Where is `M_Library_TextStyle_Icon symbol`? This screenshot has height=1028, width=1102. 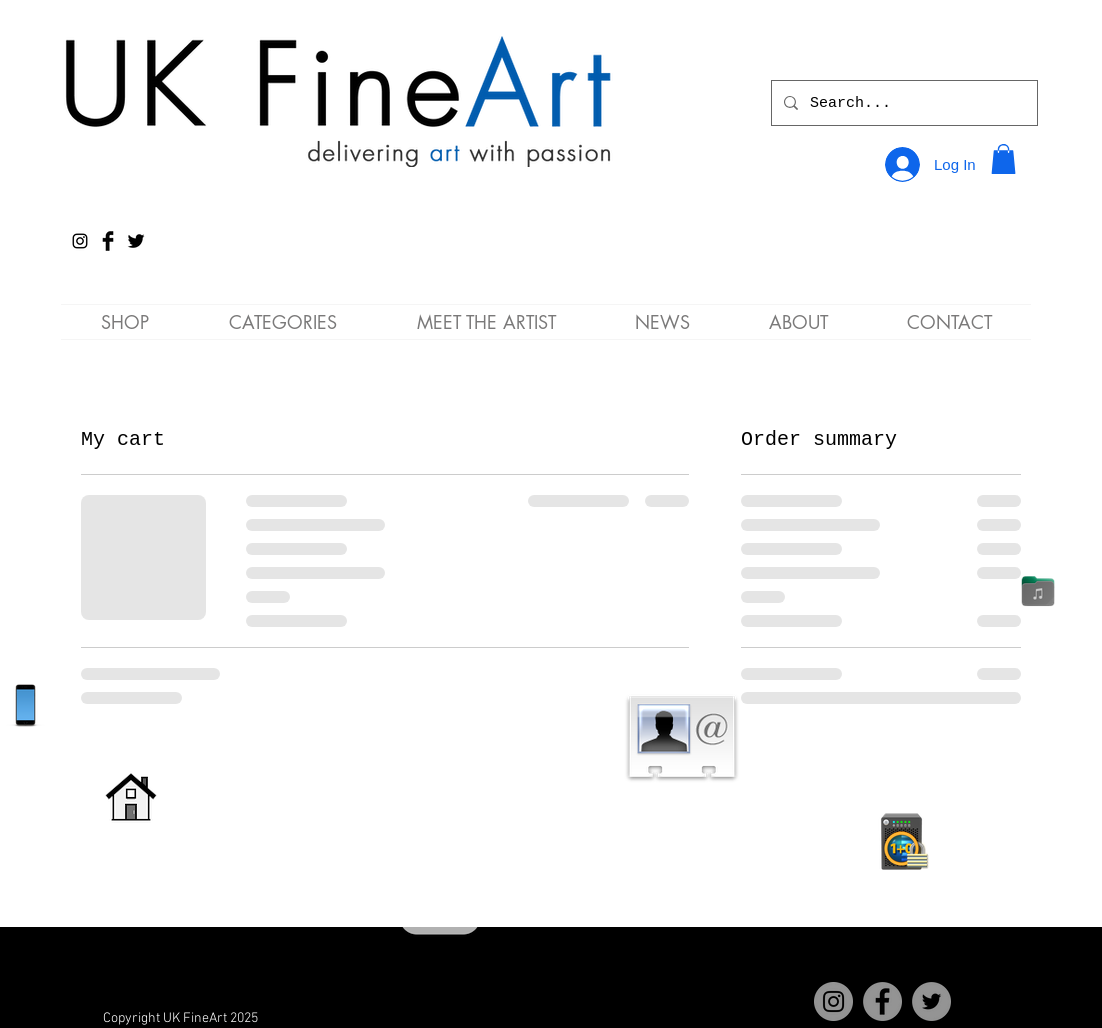 M_Library_TextStyle_Icon symbol is located at coordinates (440, 894).